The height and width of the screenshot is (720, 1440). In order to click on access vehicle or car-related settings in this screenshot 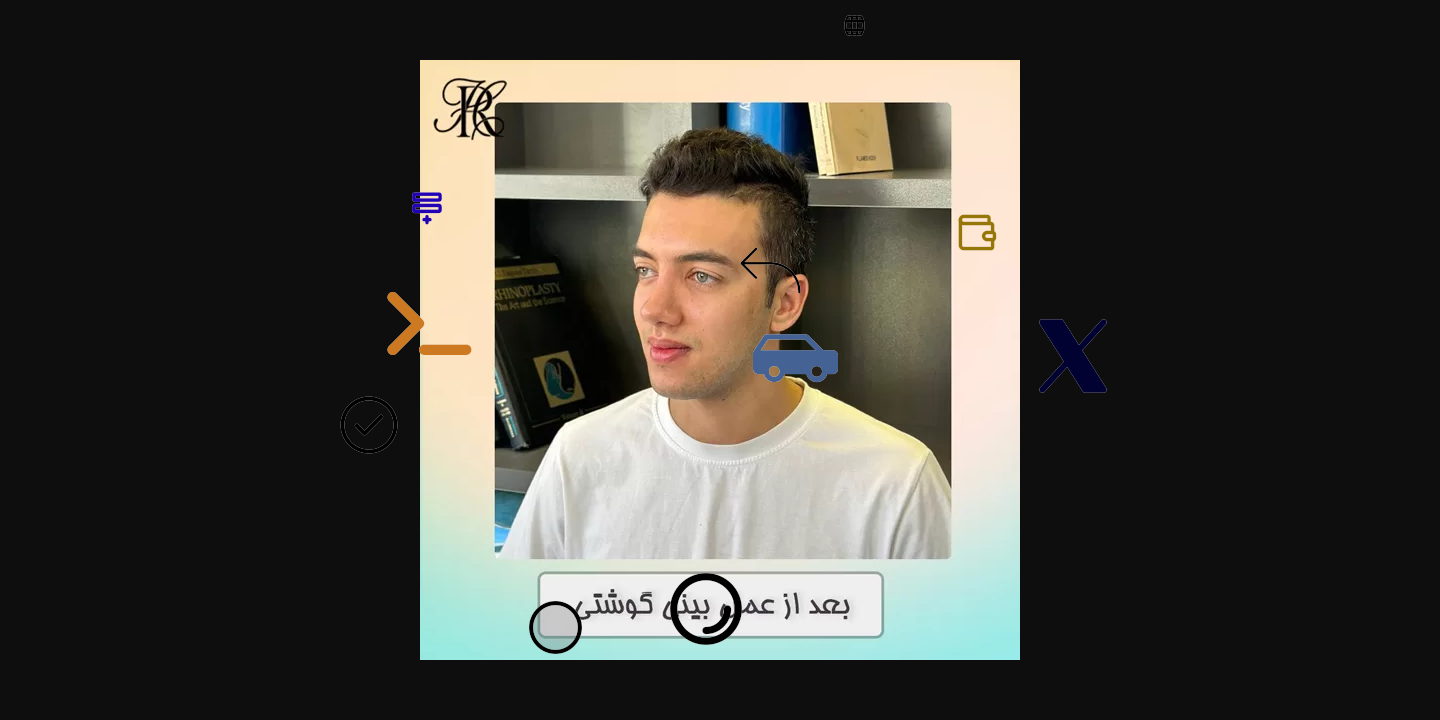, I will do `click(795, 355)`.